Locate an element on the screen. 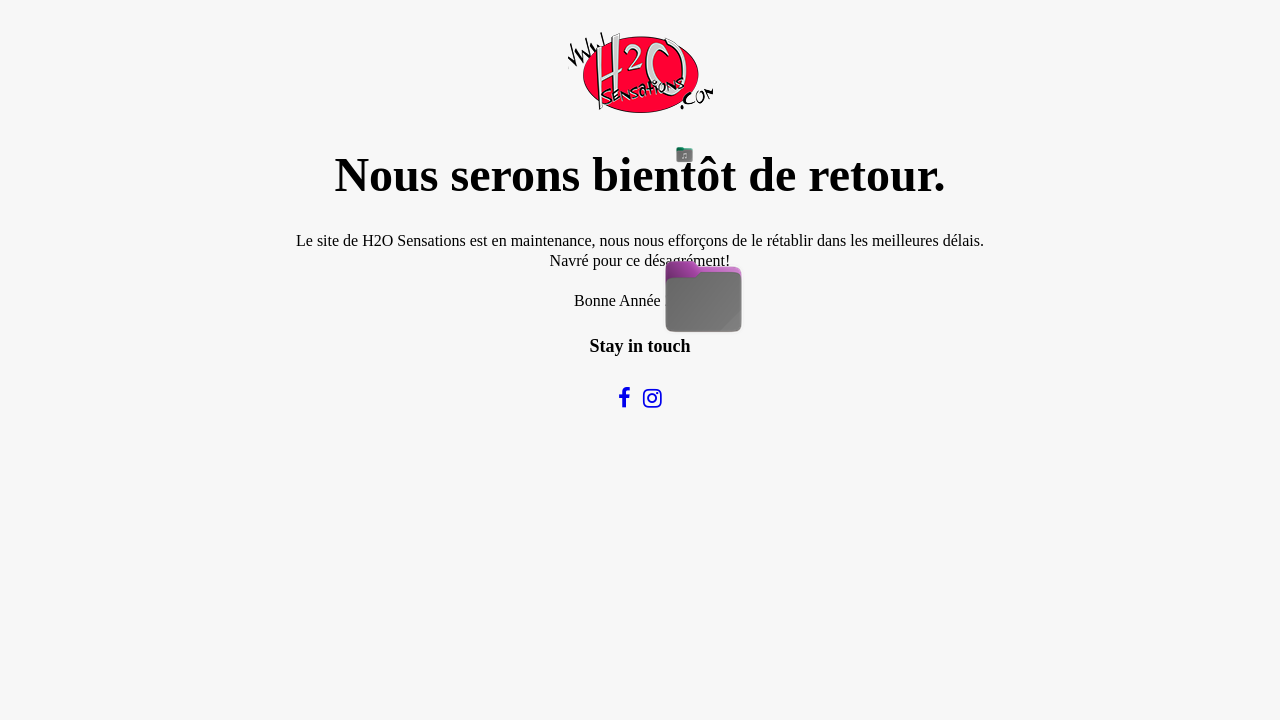  open your music folder is located at coordinates (684, 154).